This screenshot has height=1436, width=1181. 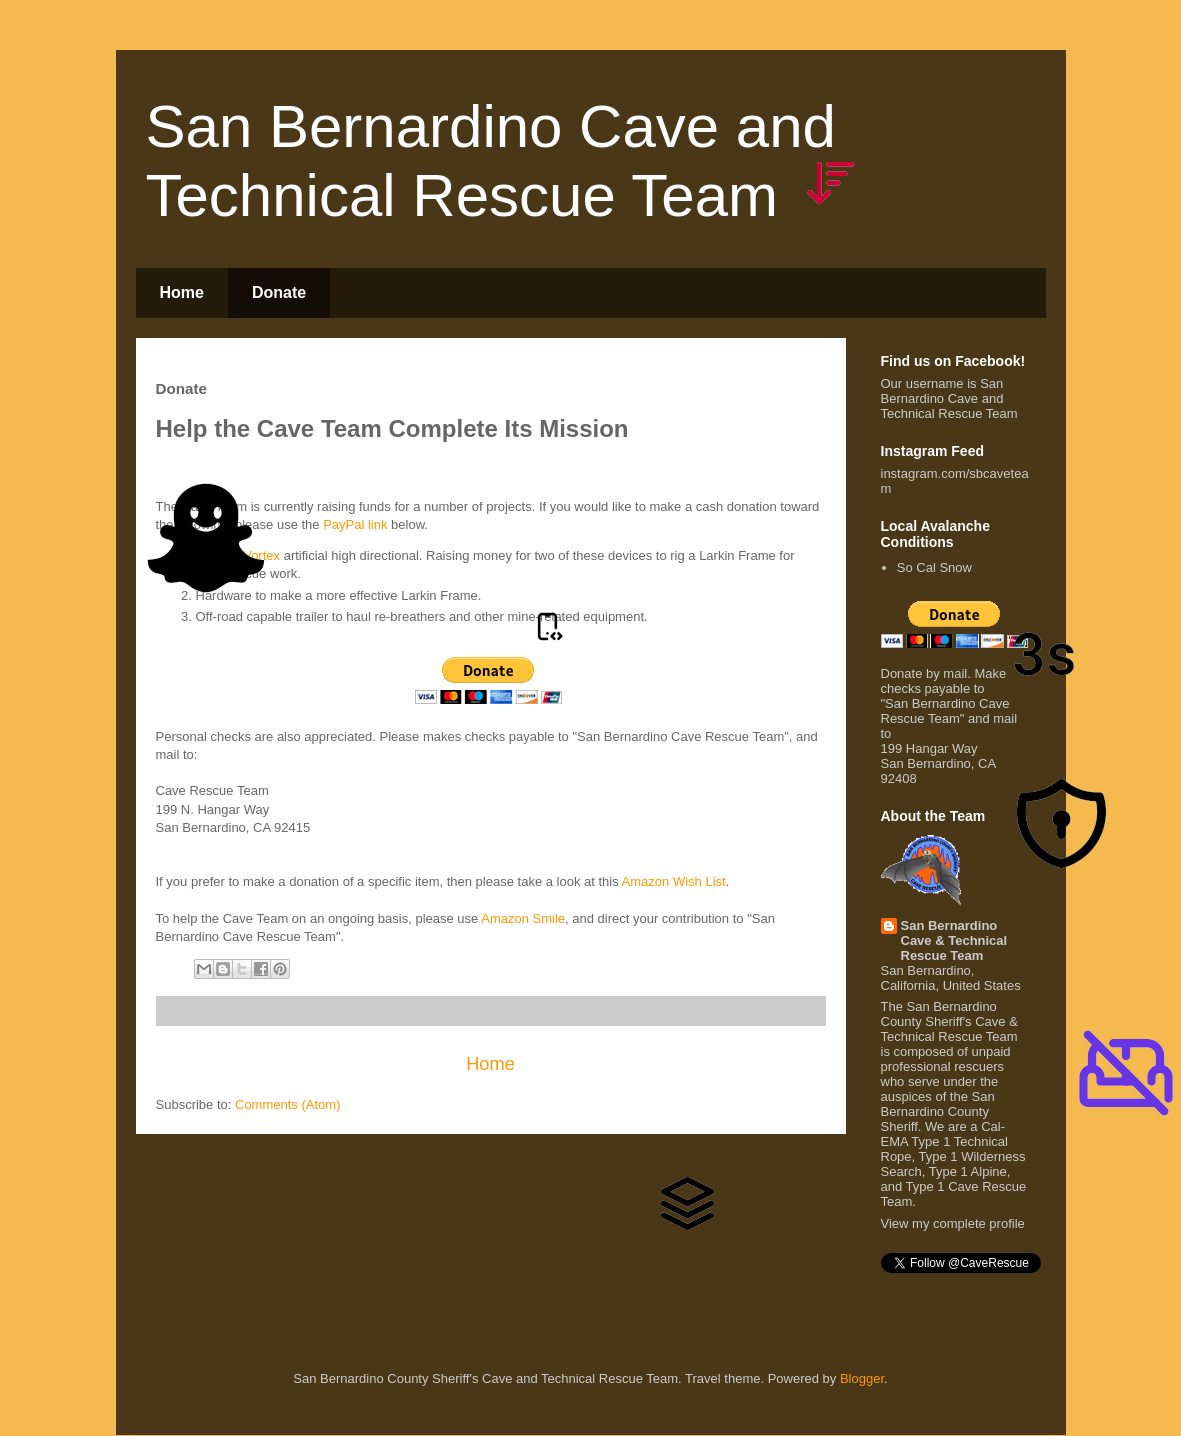 I want to click on view stacked layers or content, so click(x=687, y=1203).